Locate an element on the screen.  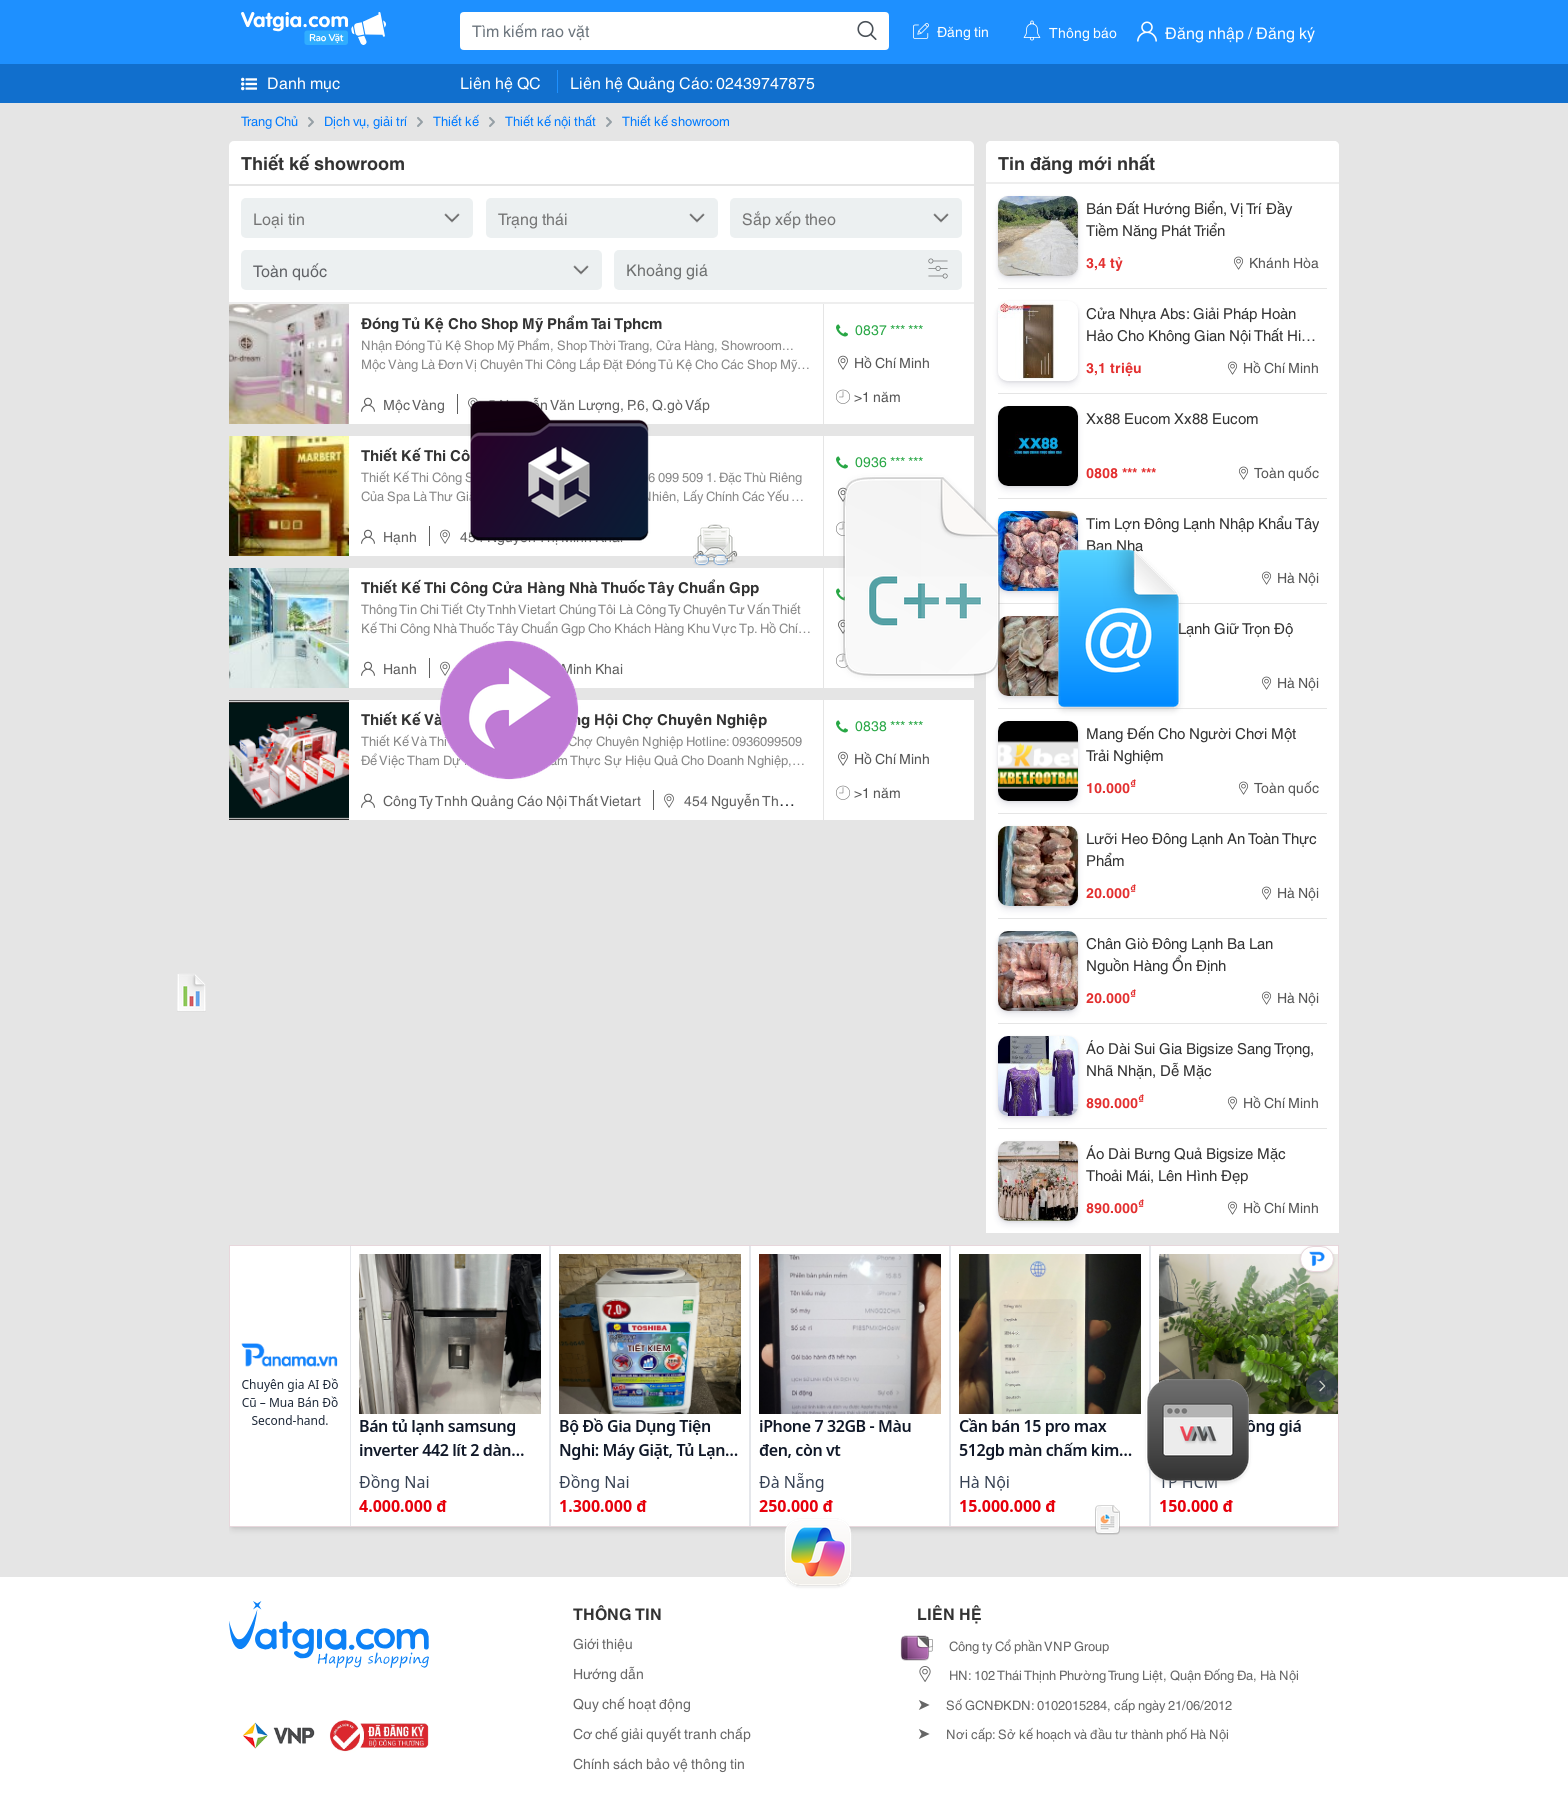
indicates a locally modified file in version control is located at coordinates (509, 710).